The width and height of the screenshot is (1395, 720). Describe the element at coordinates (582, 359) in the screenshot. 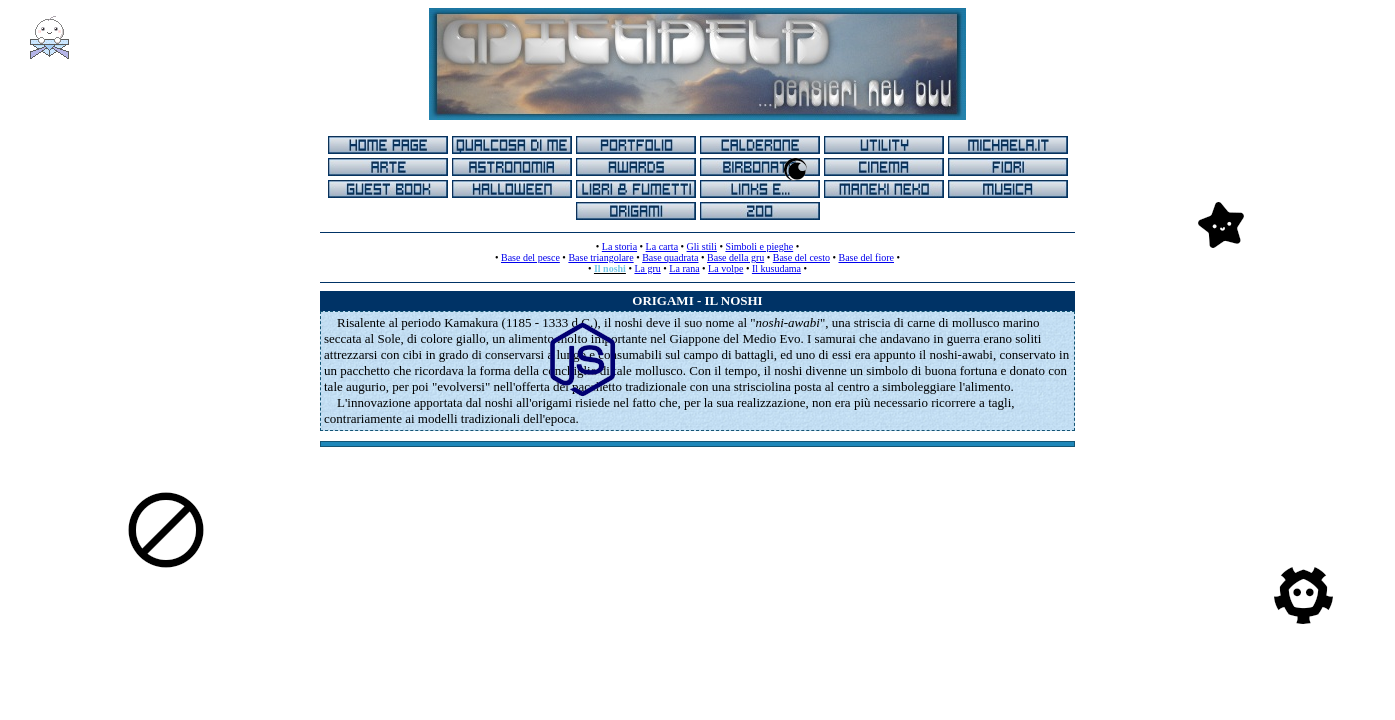

I see `Node.js logo` at that location.